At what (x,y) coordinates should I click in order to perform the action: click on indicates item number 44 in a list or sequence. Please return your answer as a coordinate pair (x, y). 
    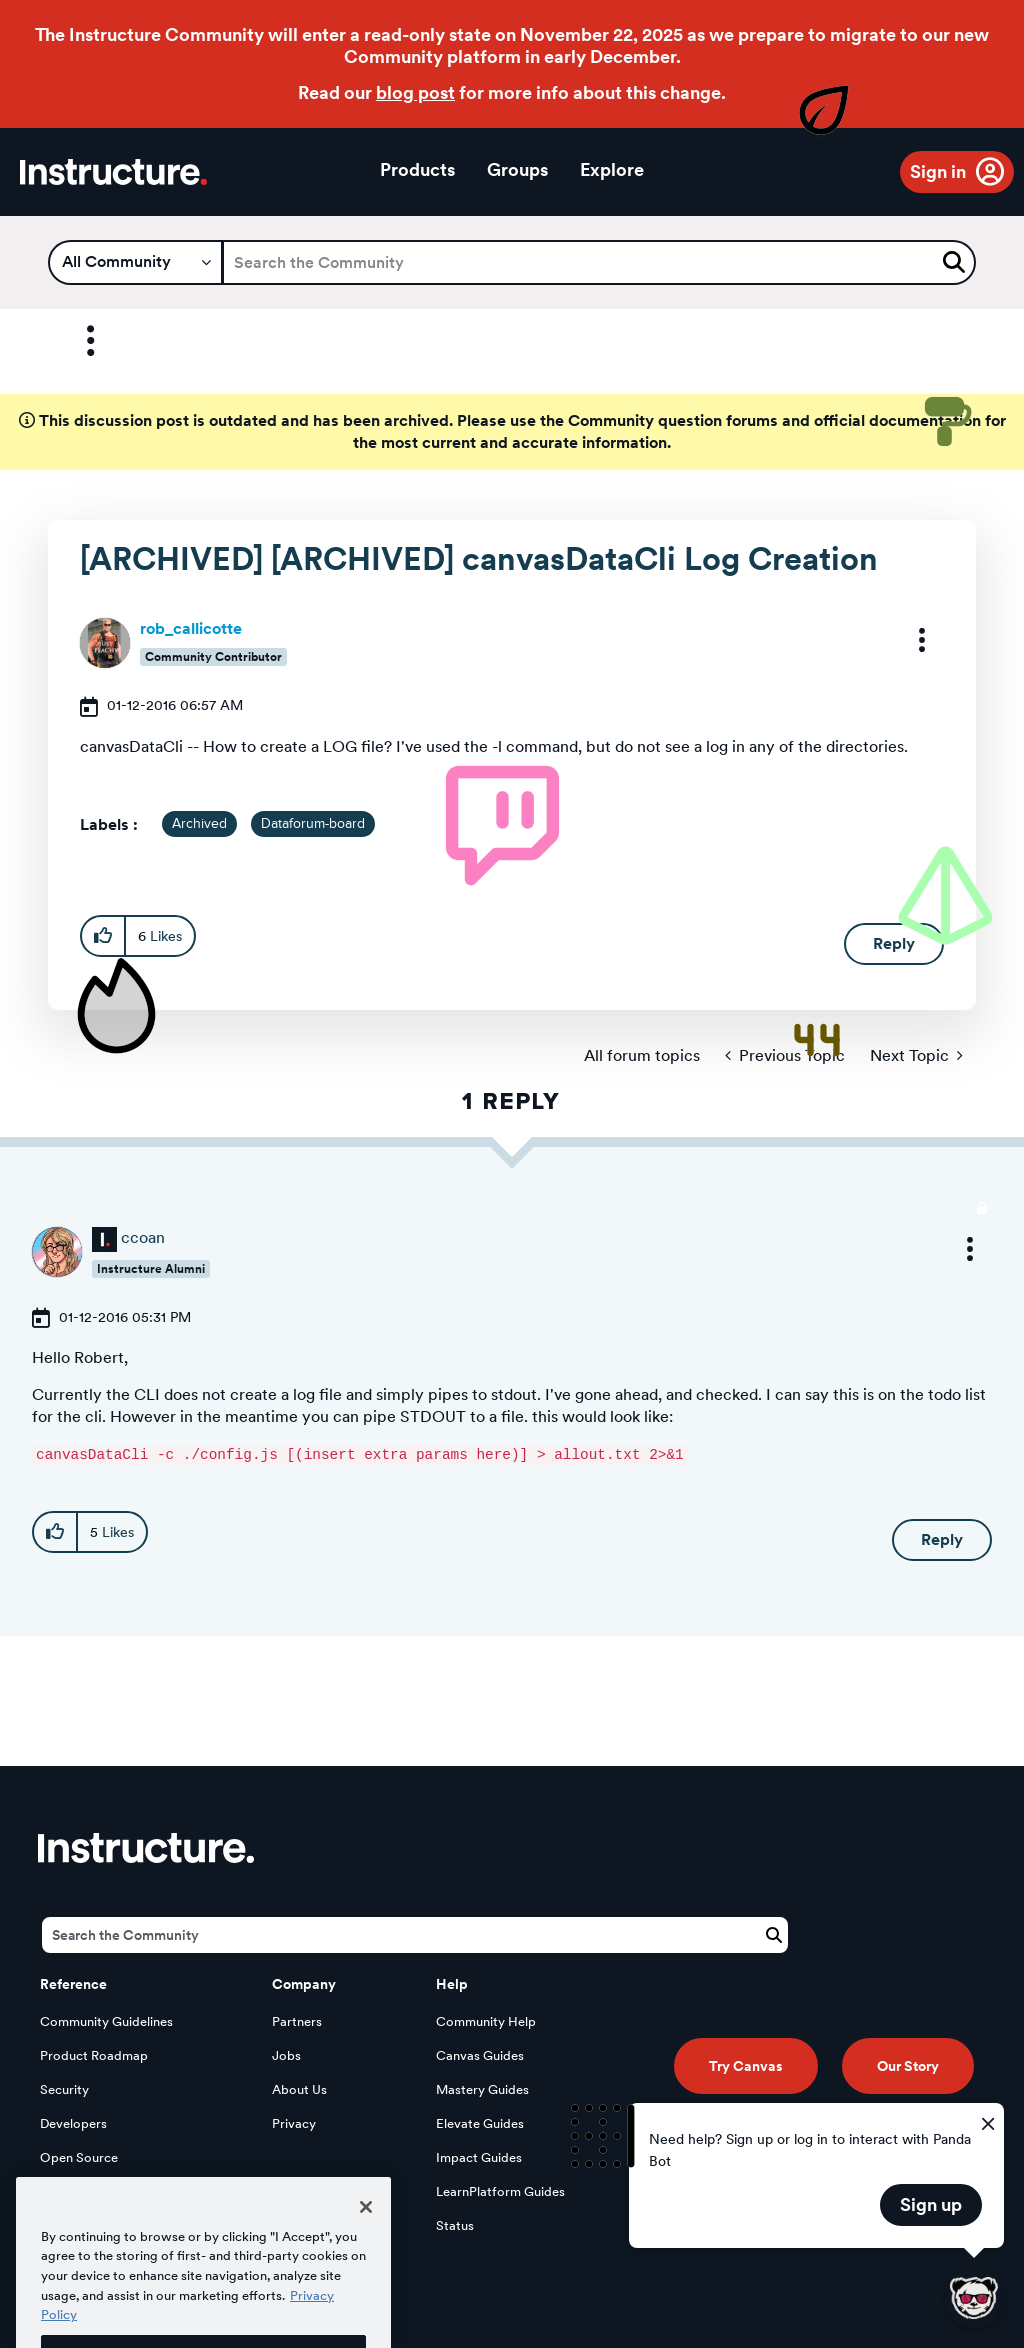
    Looking at the image, I should click on (817, 1040).